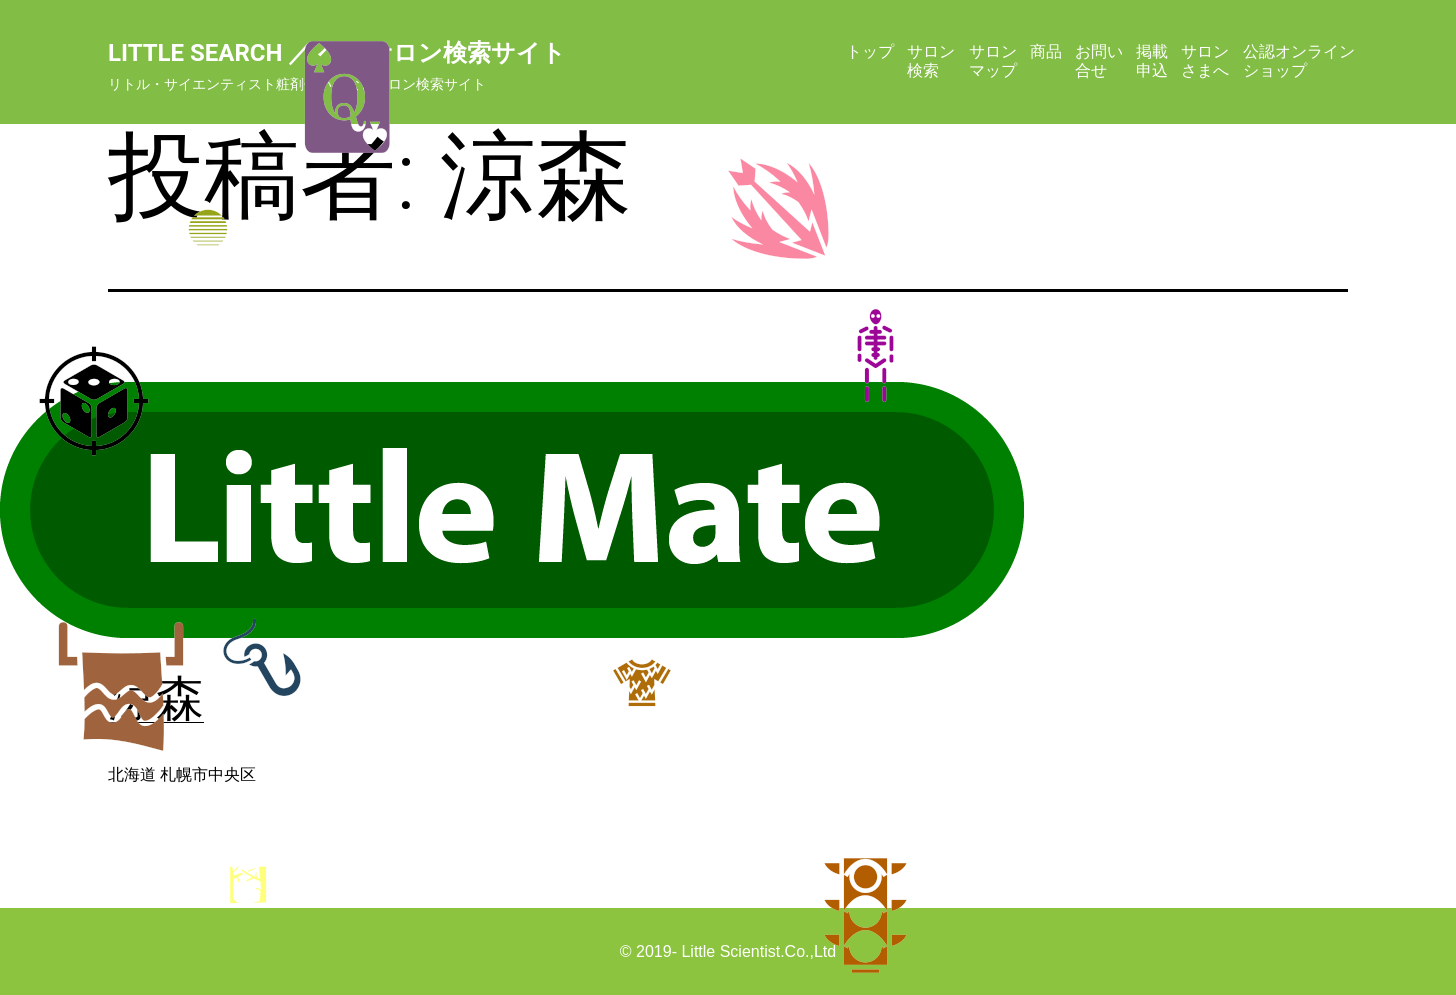  Describe the element at coordinates (94, 401) in the screenshot. I see `target a random selection or dice roll` at that location.